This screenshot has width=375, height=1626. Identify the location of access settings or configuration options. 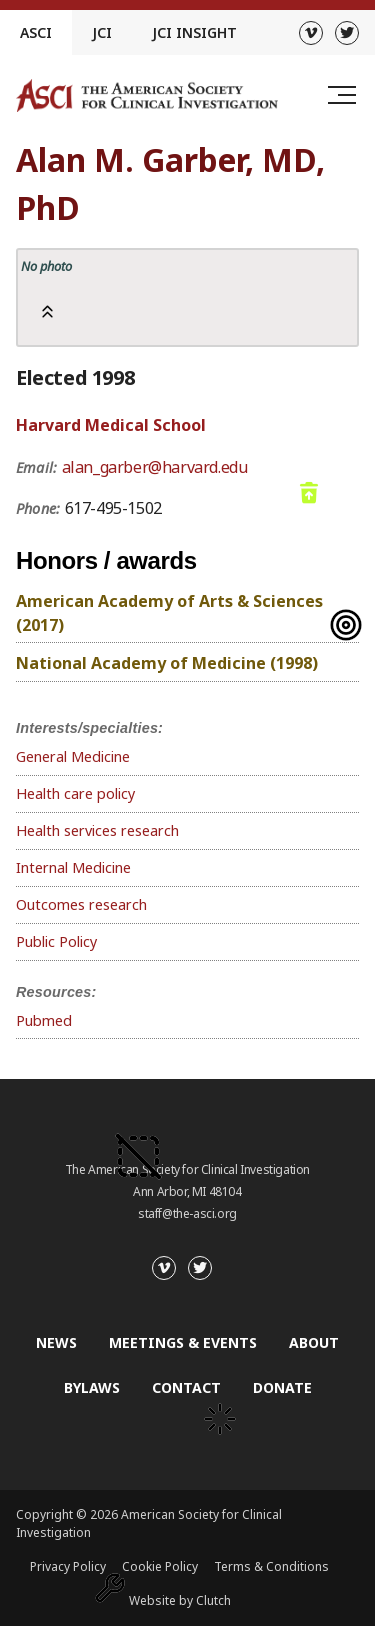
(109, 1588).